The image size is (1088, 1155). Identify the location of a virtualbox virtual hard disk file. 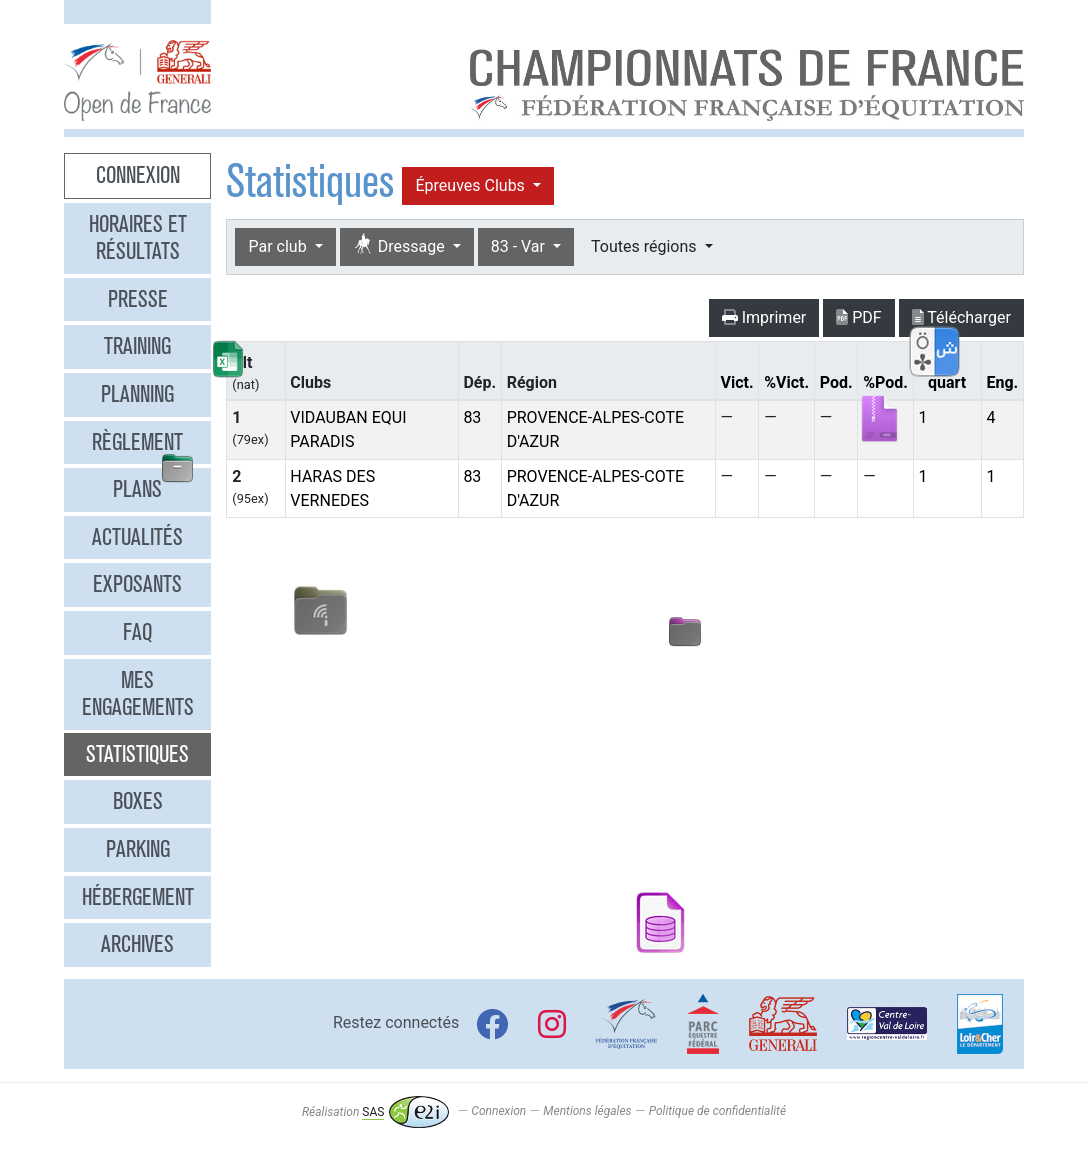
(879, 419).